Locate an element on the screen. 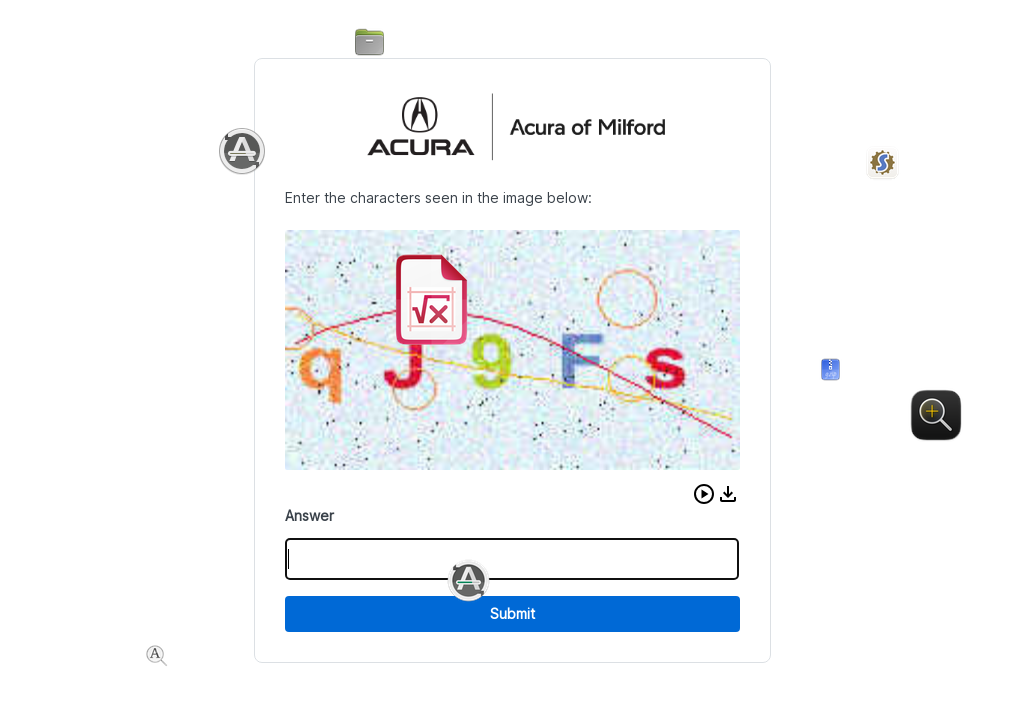 The height and width of the screenshot is (720, 1024). check for available system updates is located at coordinates (242, 151).